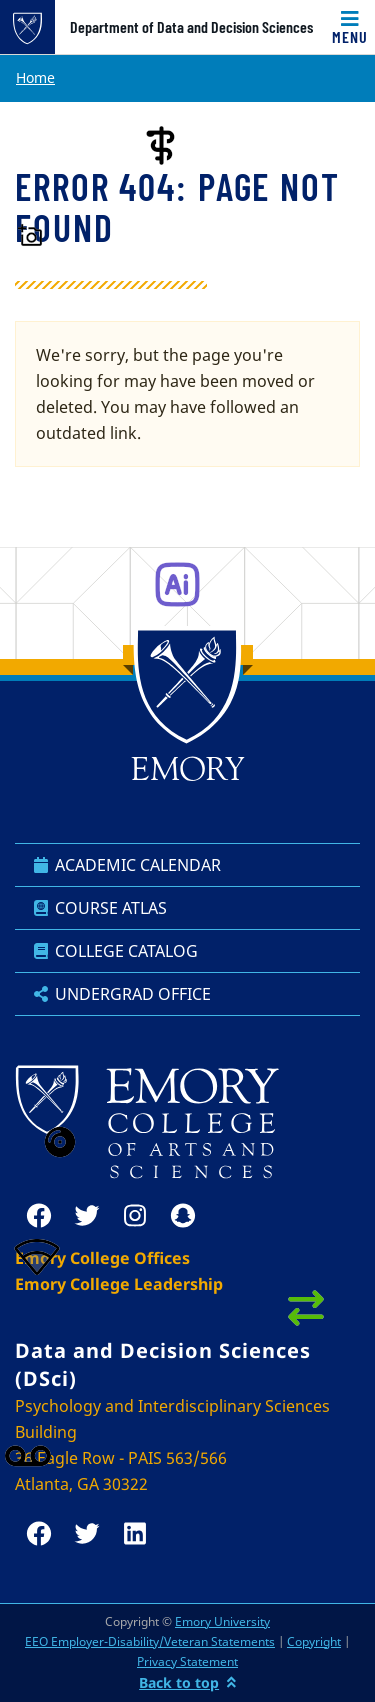  I want to click on access medical or healthcare services, so click(161, 145).